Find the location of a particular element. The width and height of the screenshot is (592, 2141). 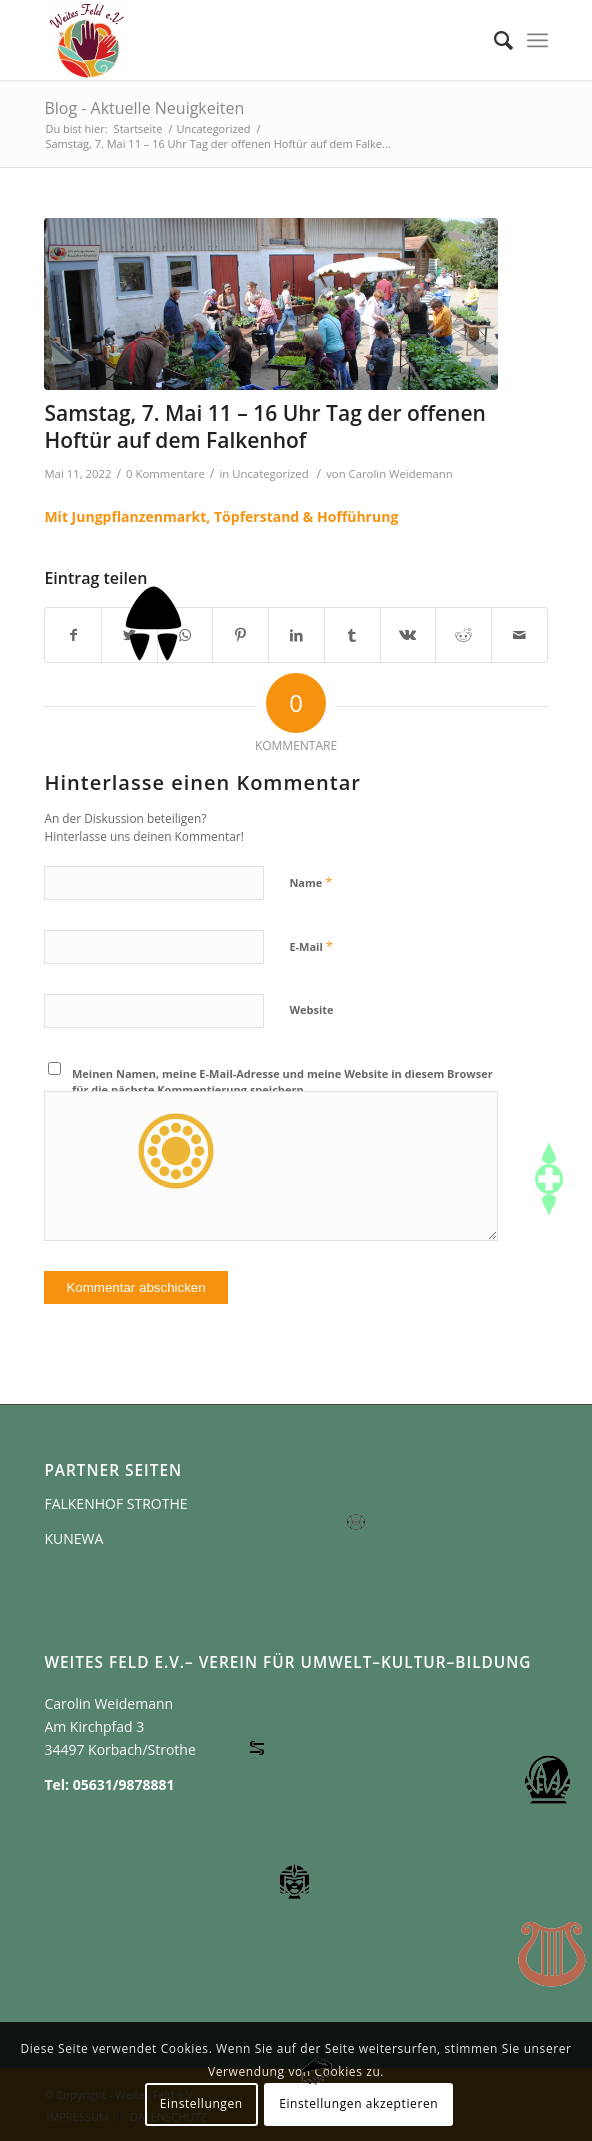

indicates player has reached level two status is located at coordinates (549, 1179).